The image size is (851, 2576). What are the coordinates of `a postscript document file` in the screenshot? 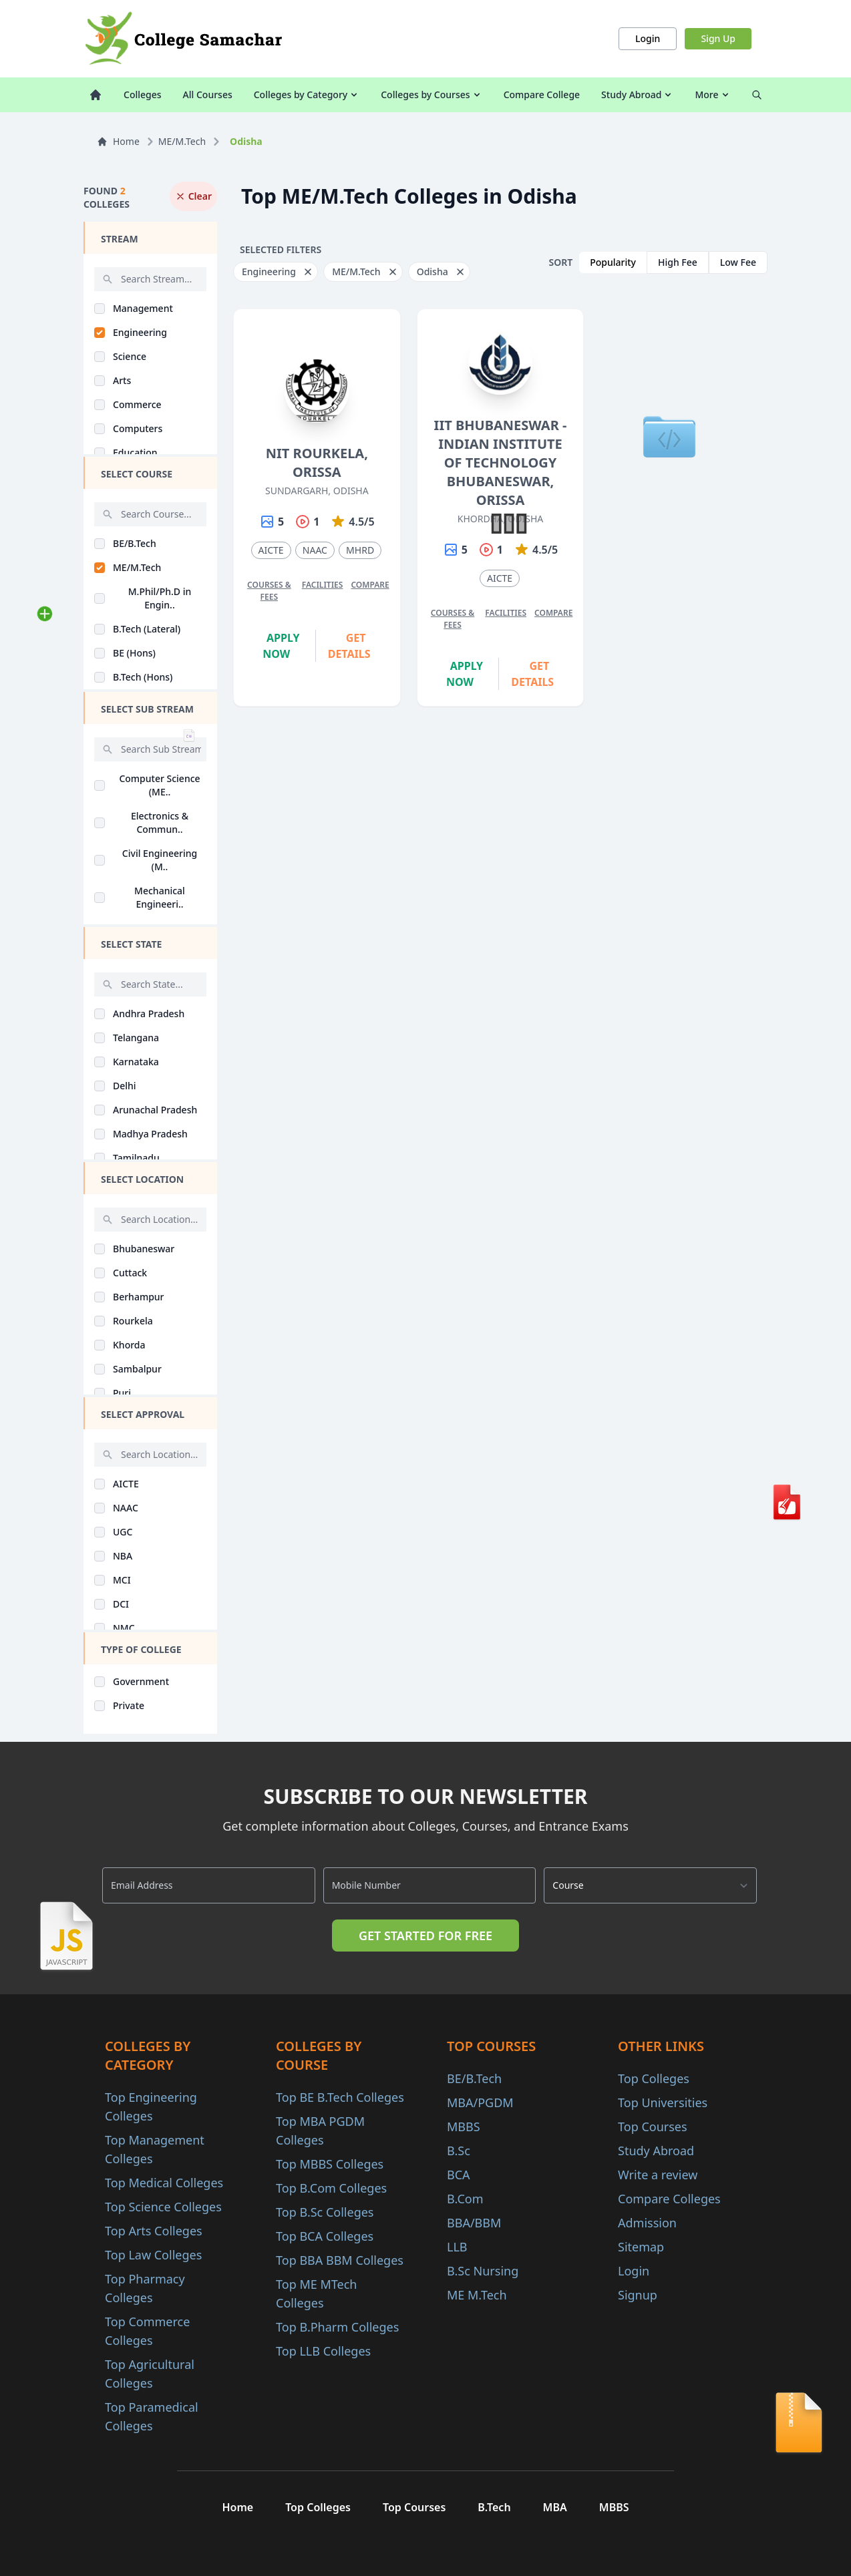 It's located at (787, 1503).